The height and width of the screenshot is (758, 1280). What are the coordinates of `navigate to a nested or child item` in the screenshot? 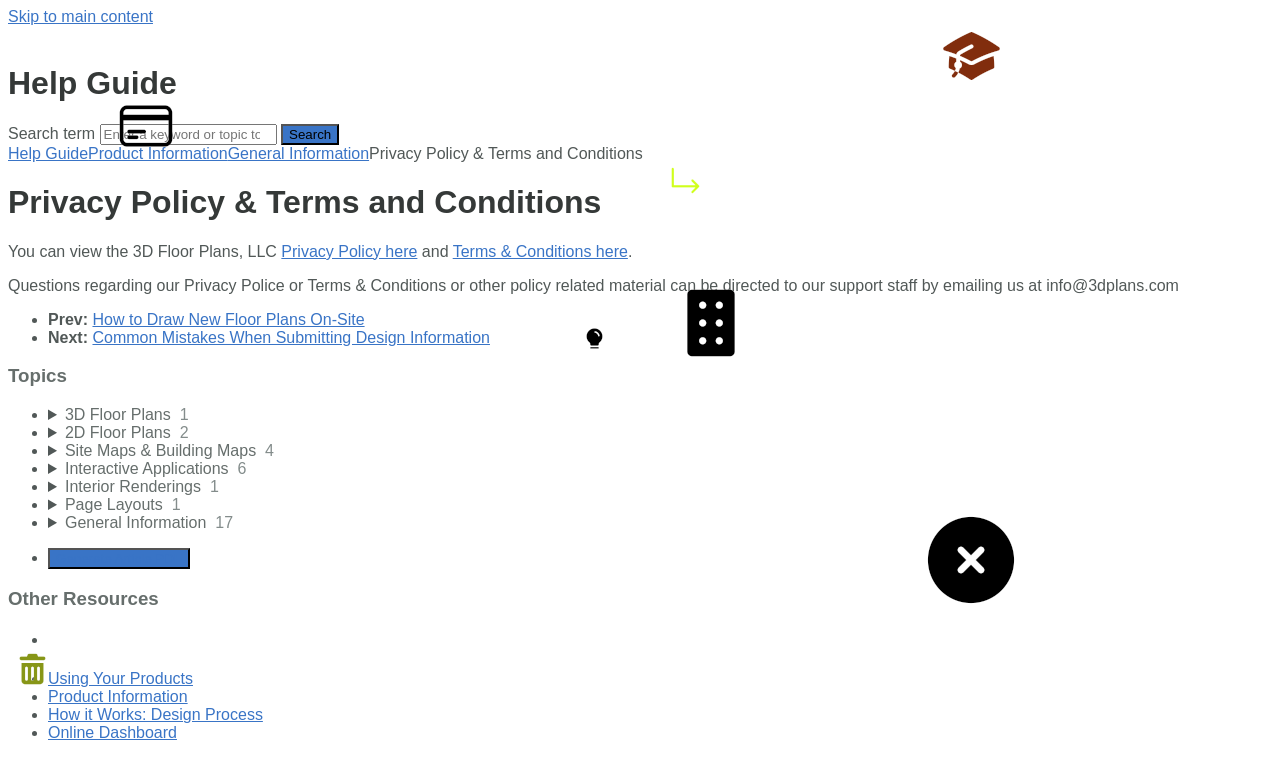 It's located at (685, 180).